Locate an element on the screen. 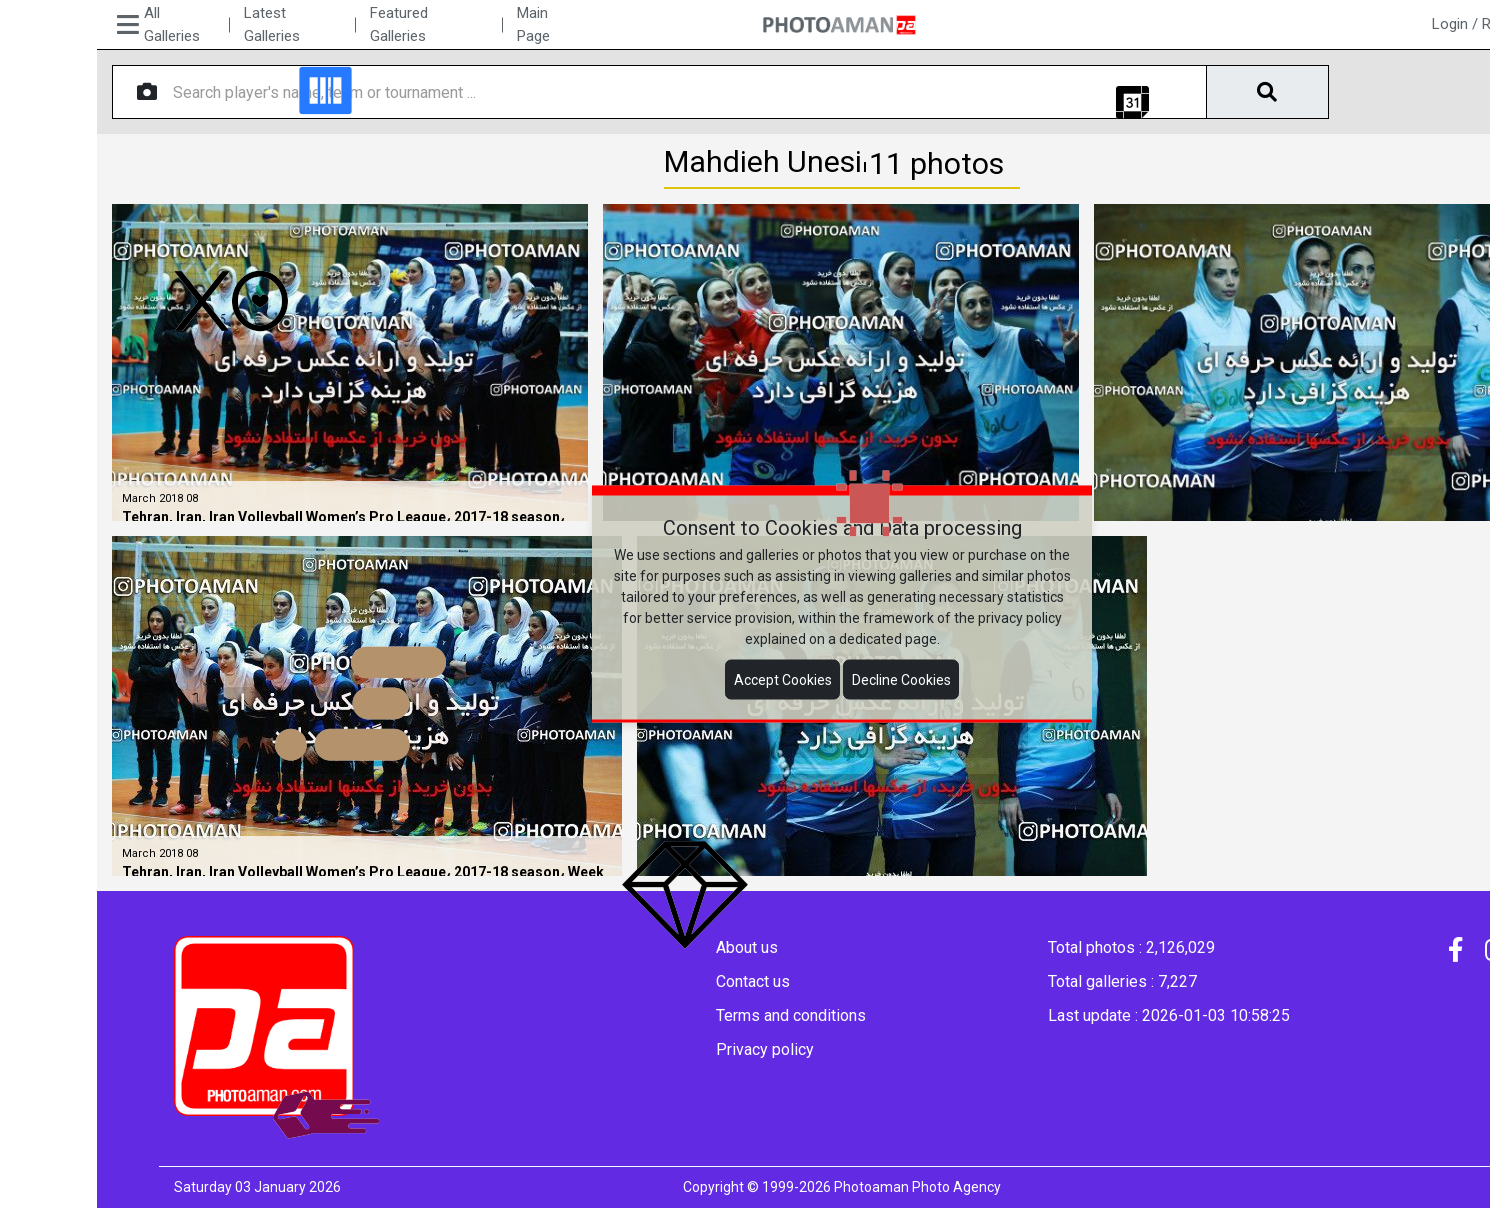 Image resolution: width=1490 pixels, height=1208 pixels. scan a barcode or QR code is located at coordinates (325, 90).